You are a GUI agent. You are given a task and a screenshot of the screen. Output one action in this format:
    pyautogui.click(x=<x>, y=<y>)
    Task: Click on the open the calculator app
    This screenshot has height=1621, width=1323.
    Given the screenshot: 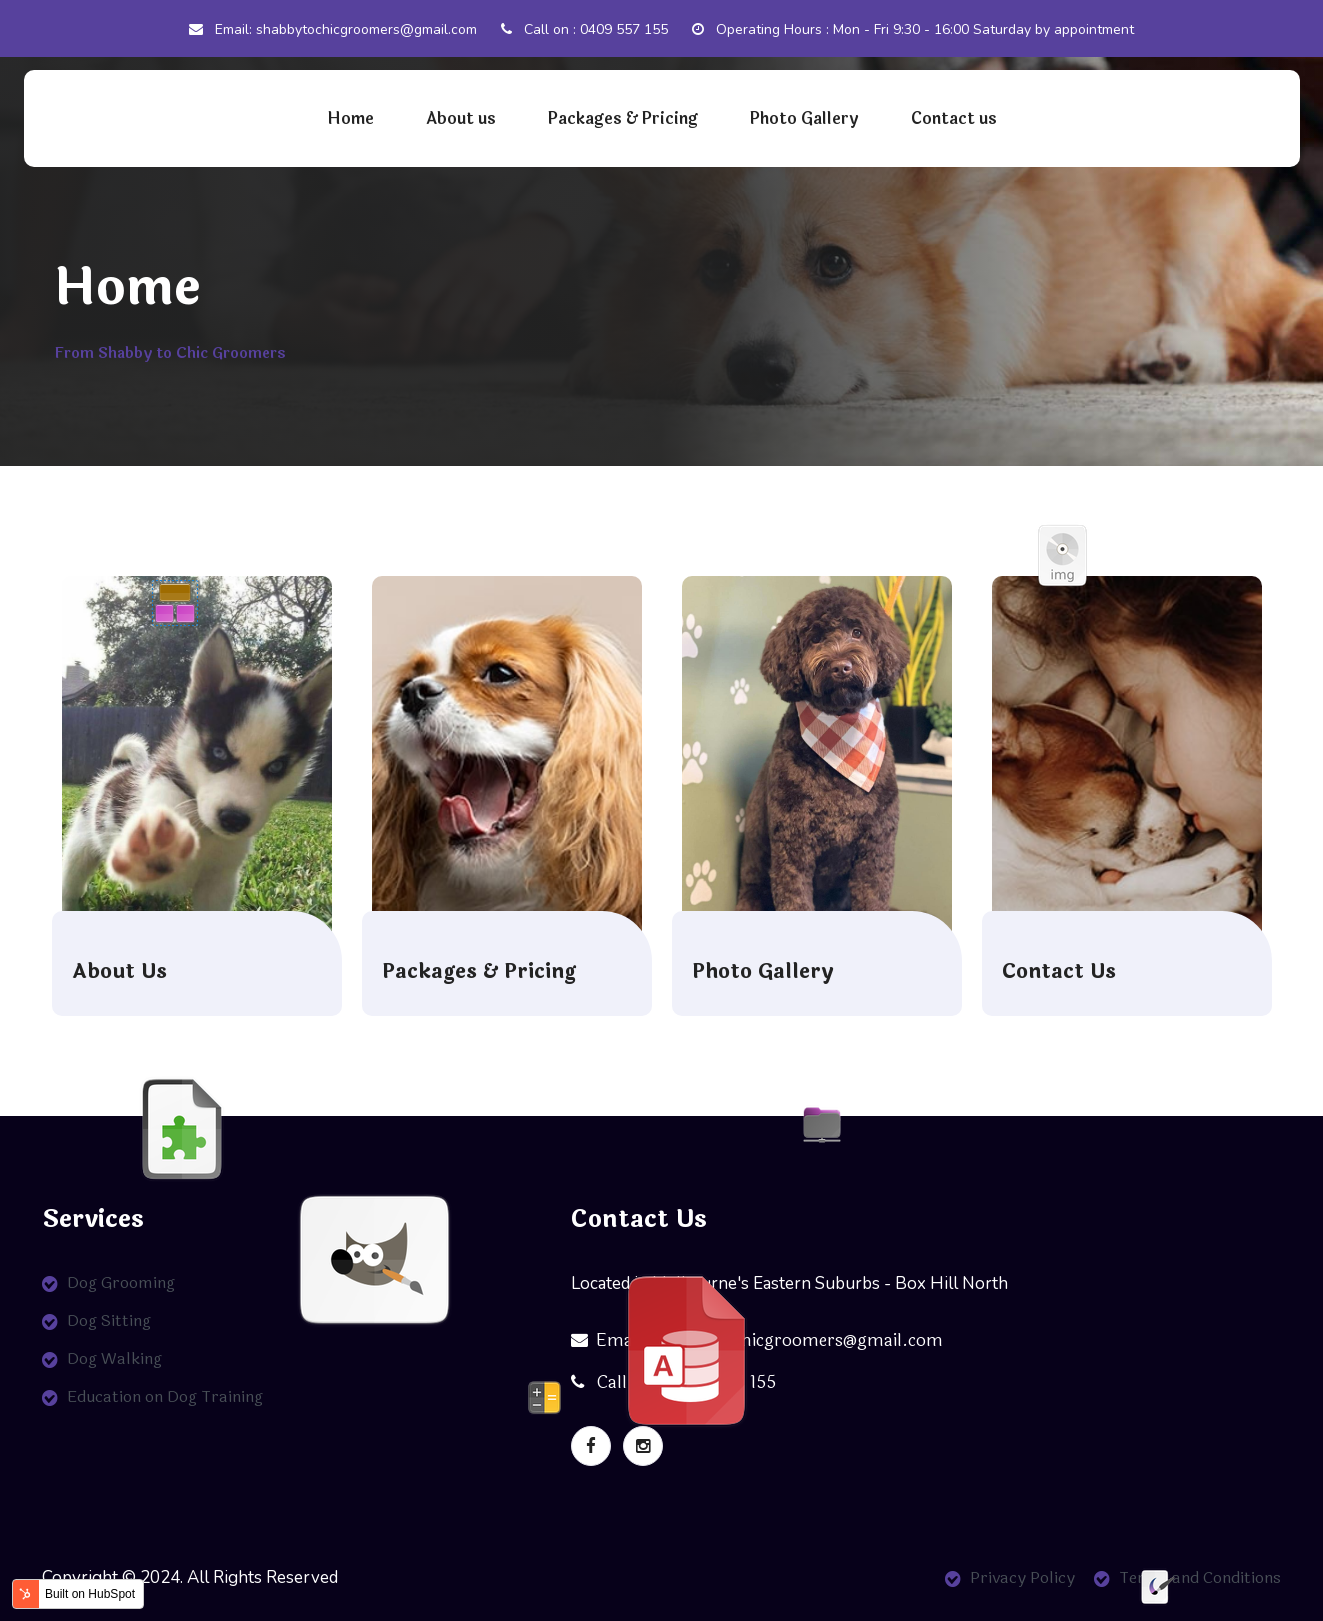 What is the action you would take?
    pyautogui.click(x=544, y=1397)
    